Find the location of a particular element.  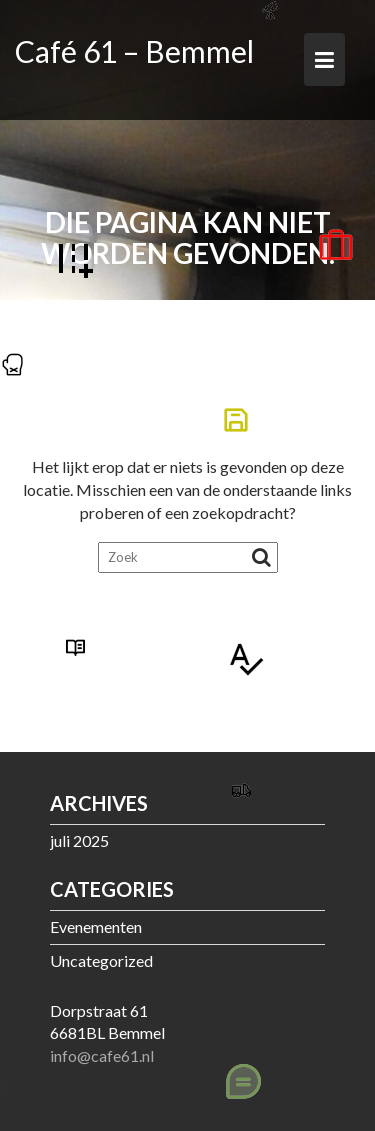

track shipping or delivery status is located at coordinates (241, 790).